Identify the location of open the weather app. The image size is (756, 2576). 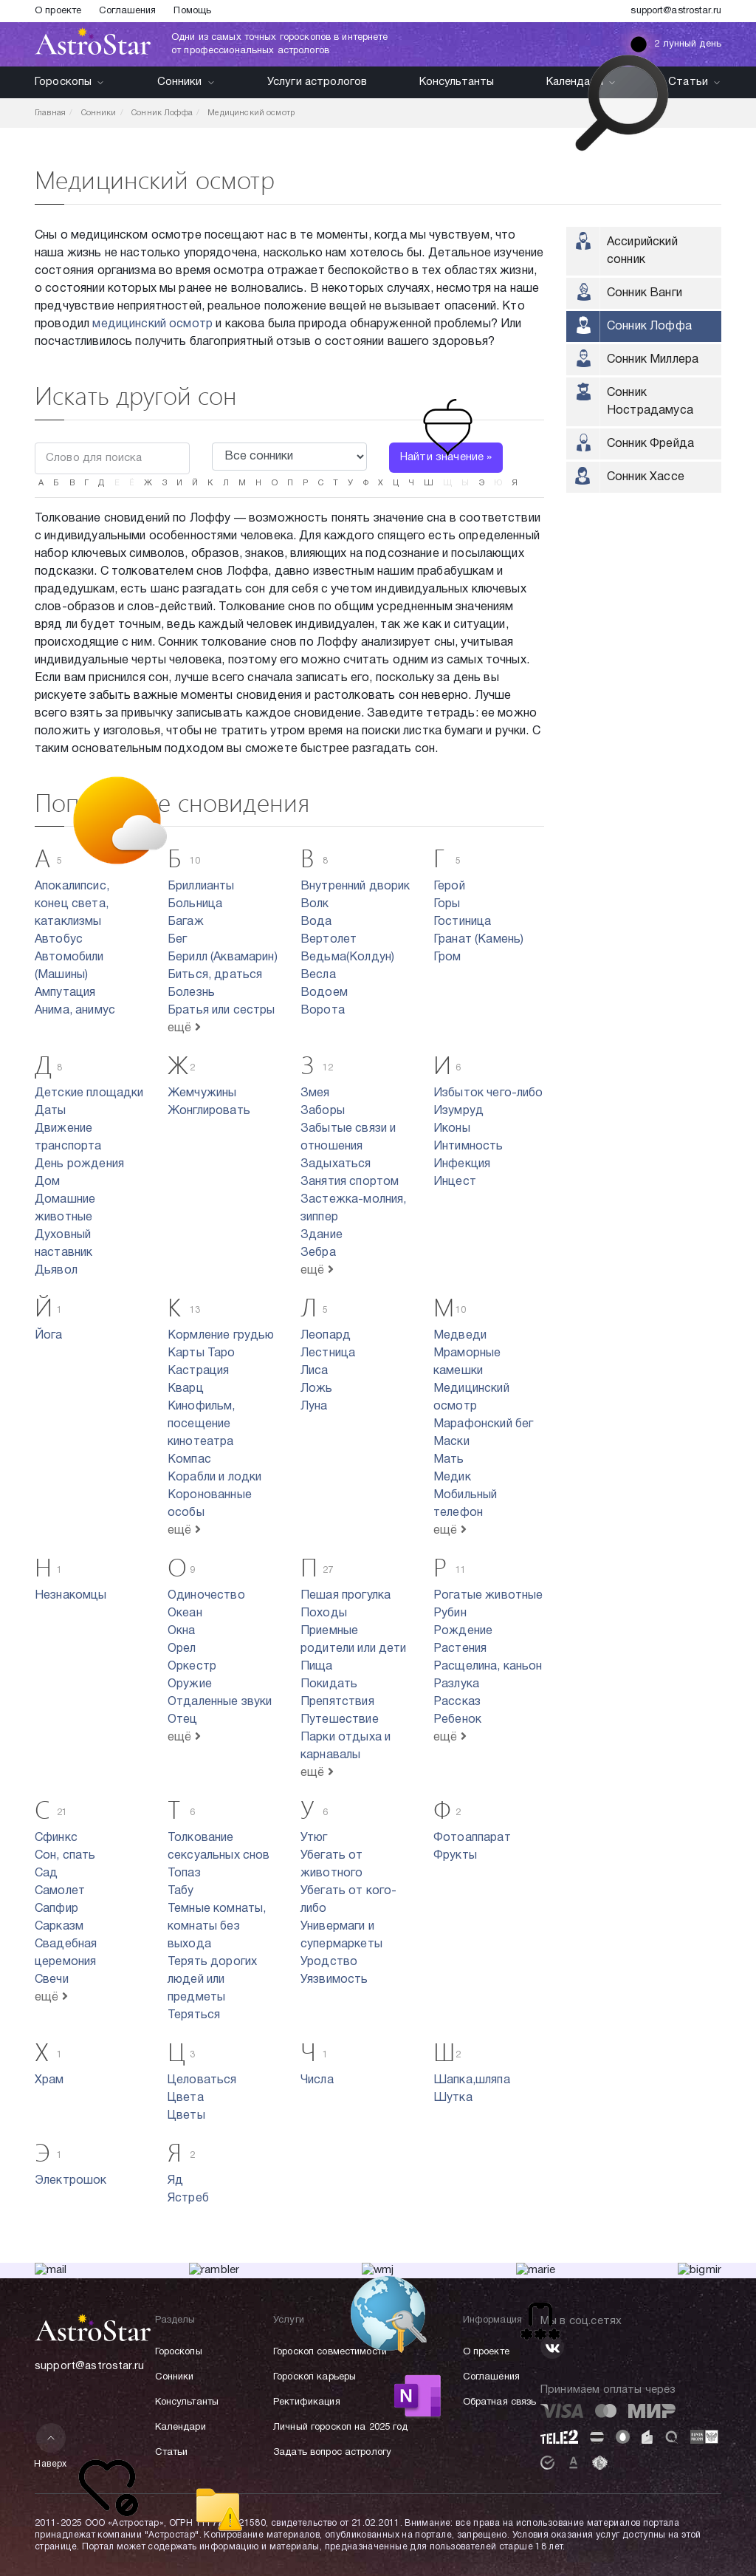
(117, 820).